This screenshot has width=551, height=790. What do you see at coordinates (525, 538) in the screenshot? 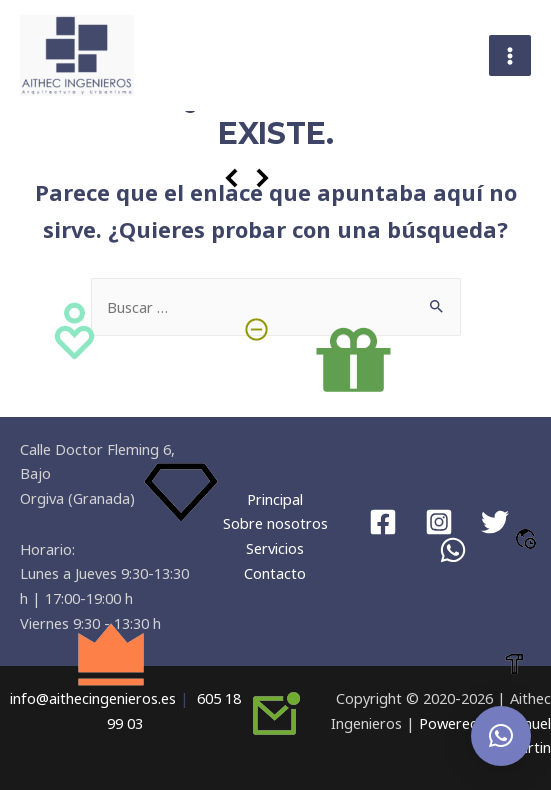
I see `view or change time zone settings` at bounding box center [525, 538].